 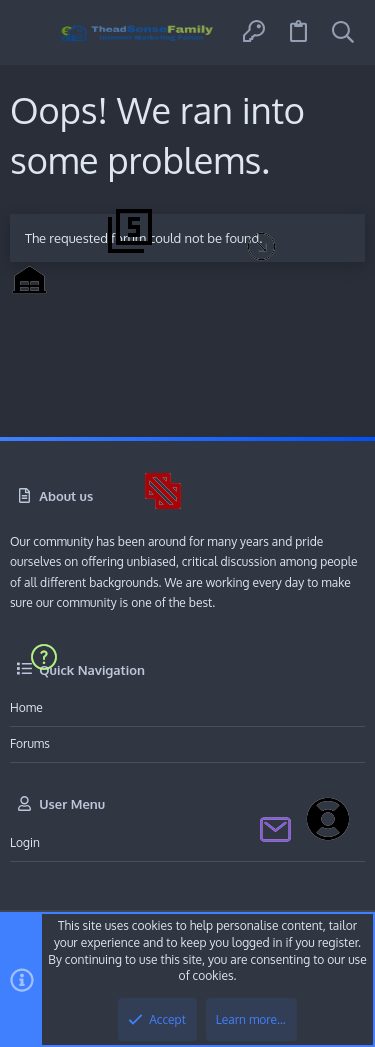 I want to click on unite or merge two shapes, so click(x=163, y=491).